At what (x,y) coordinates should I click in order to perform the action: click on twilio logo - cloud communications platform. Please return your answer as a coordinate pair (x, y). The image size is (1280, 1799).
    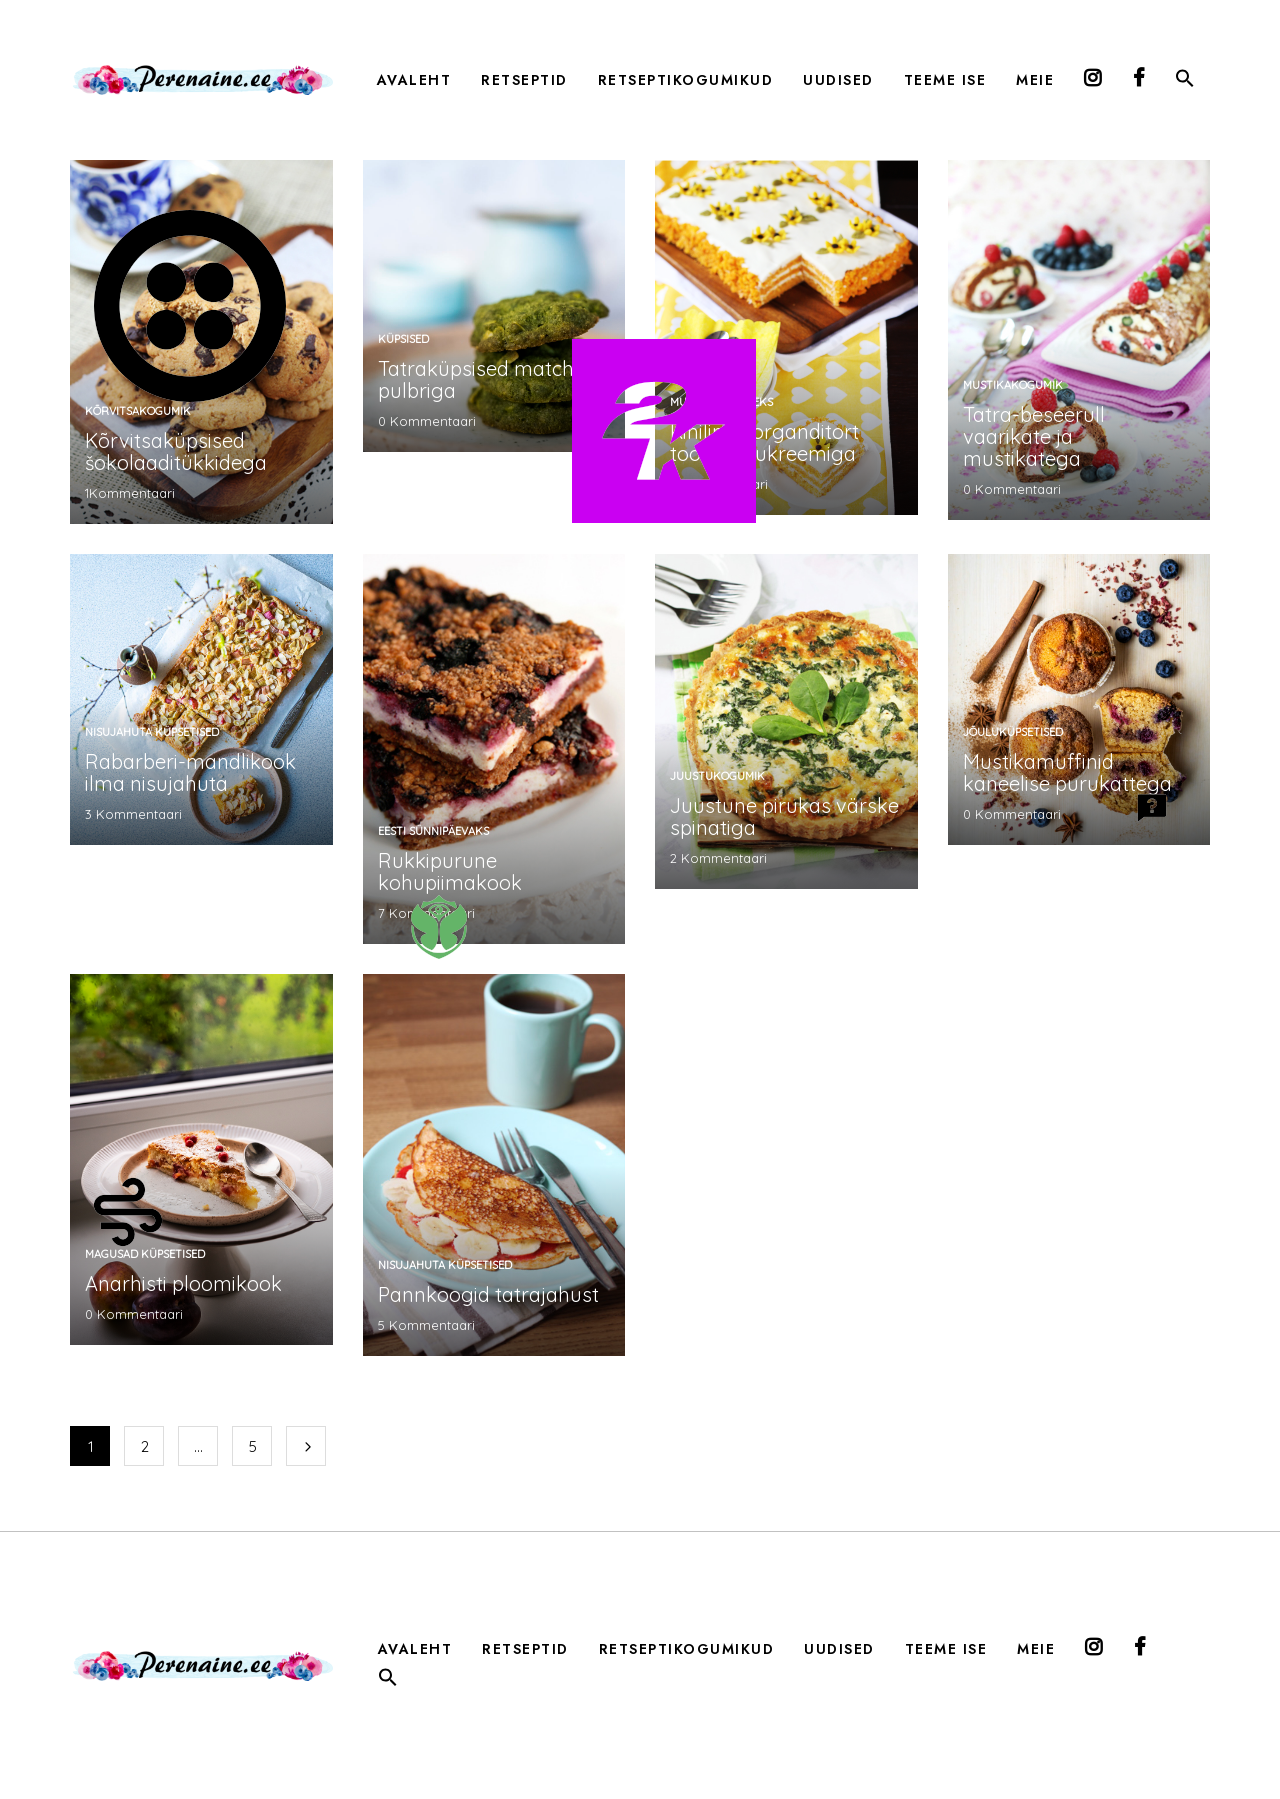
    Looking at the image, I should click on (190, 306).